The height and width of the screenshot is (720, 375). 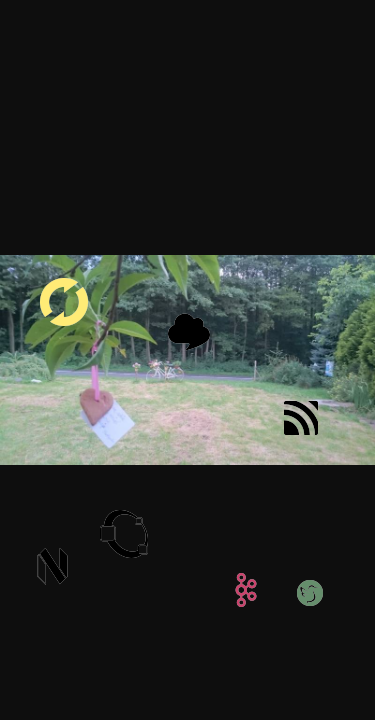 I want to click on Apache Kafka logo, so click(x=246, y=590).